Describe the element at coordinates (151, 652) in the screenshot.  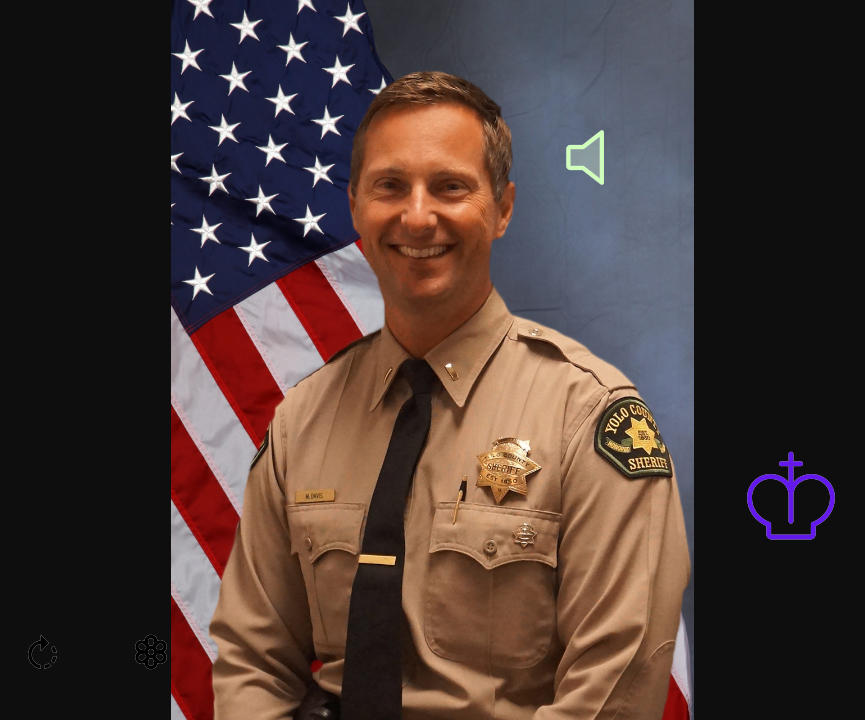
I see `access garden or plant-related features` at that location.